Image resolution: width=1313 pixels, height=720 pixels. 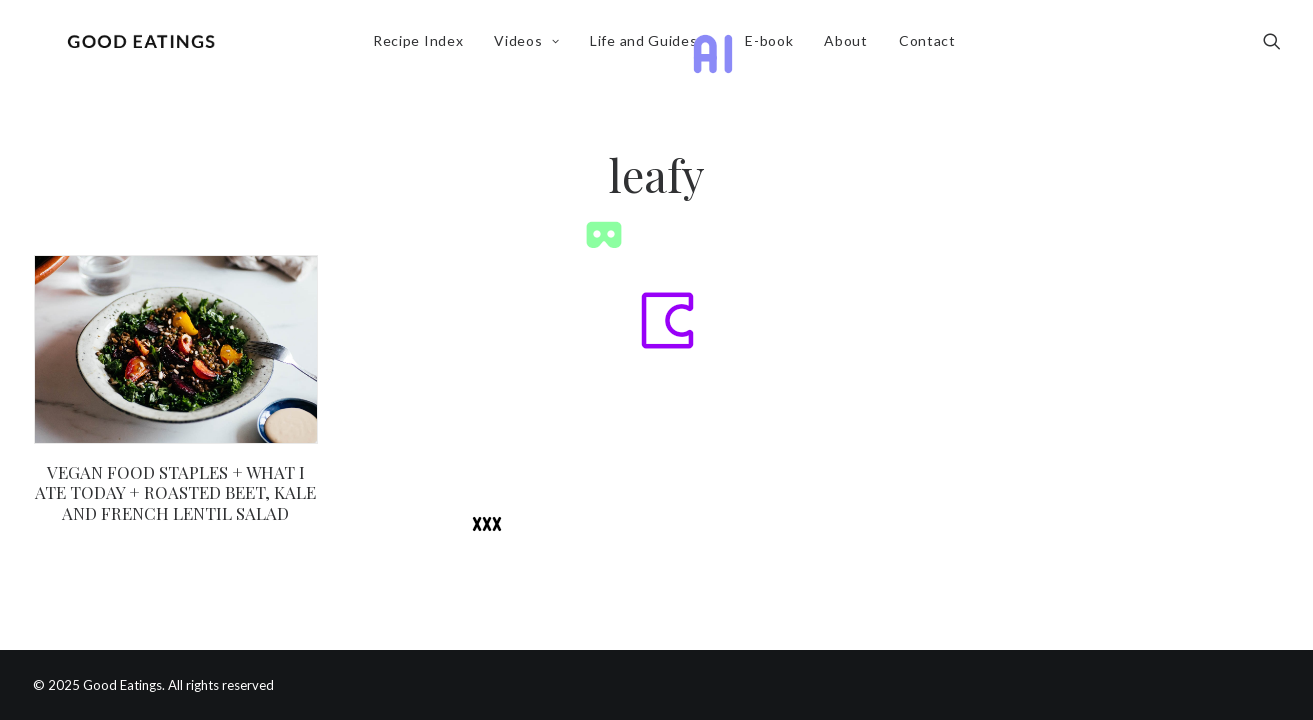 I want to click on access virtual reality or VR mode, so click(x=604, y=234).